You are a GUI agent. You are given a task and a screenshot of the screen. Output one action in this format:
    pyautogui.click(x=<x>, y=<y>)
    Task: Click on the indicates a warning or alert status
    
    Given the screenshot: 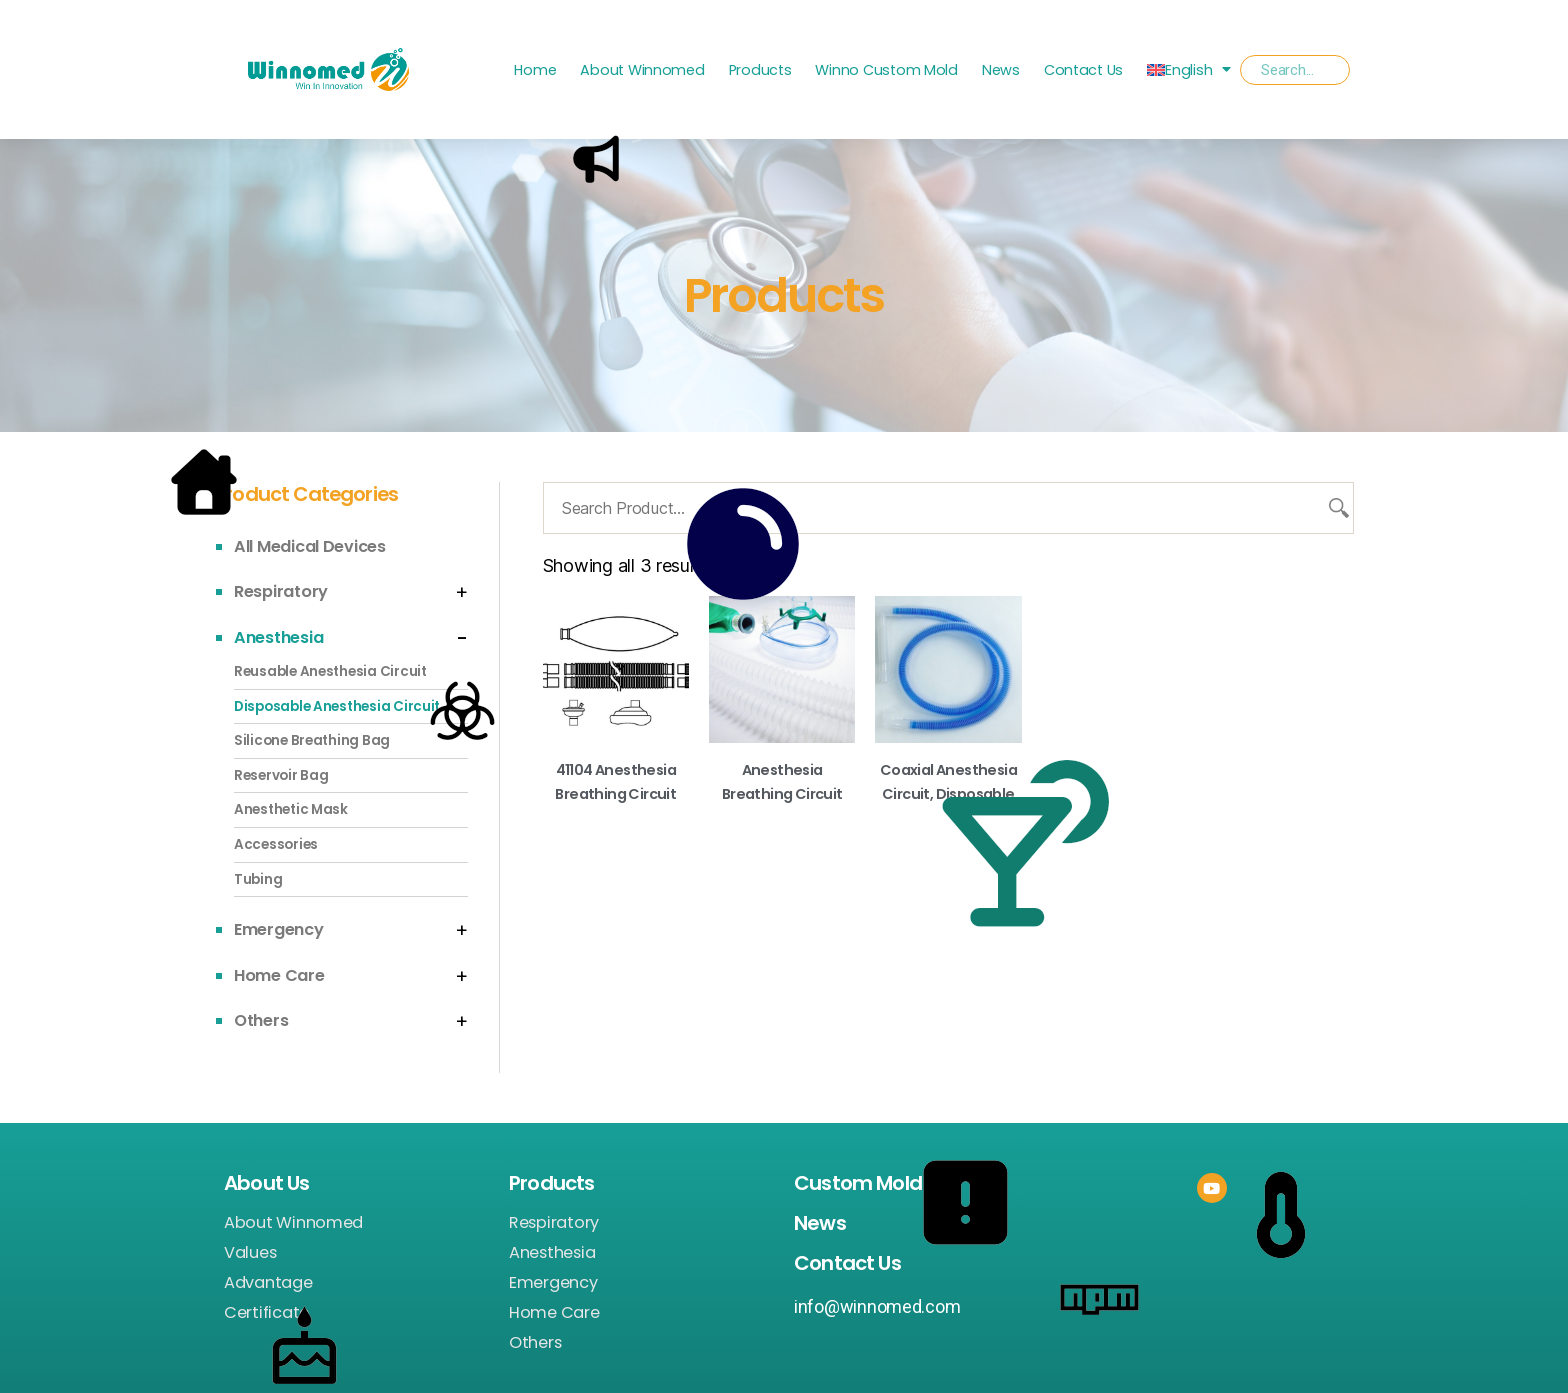 What is the action you would take?
    pyautogui.click(x=965, y=1202)
    